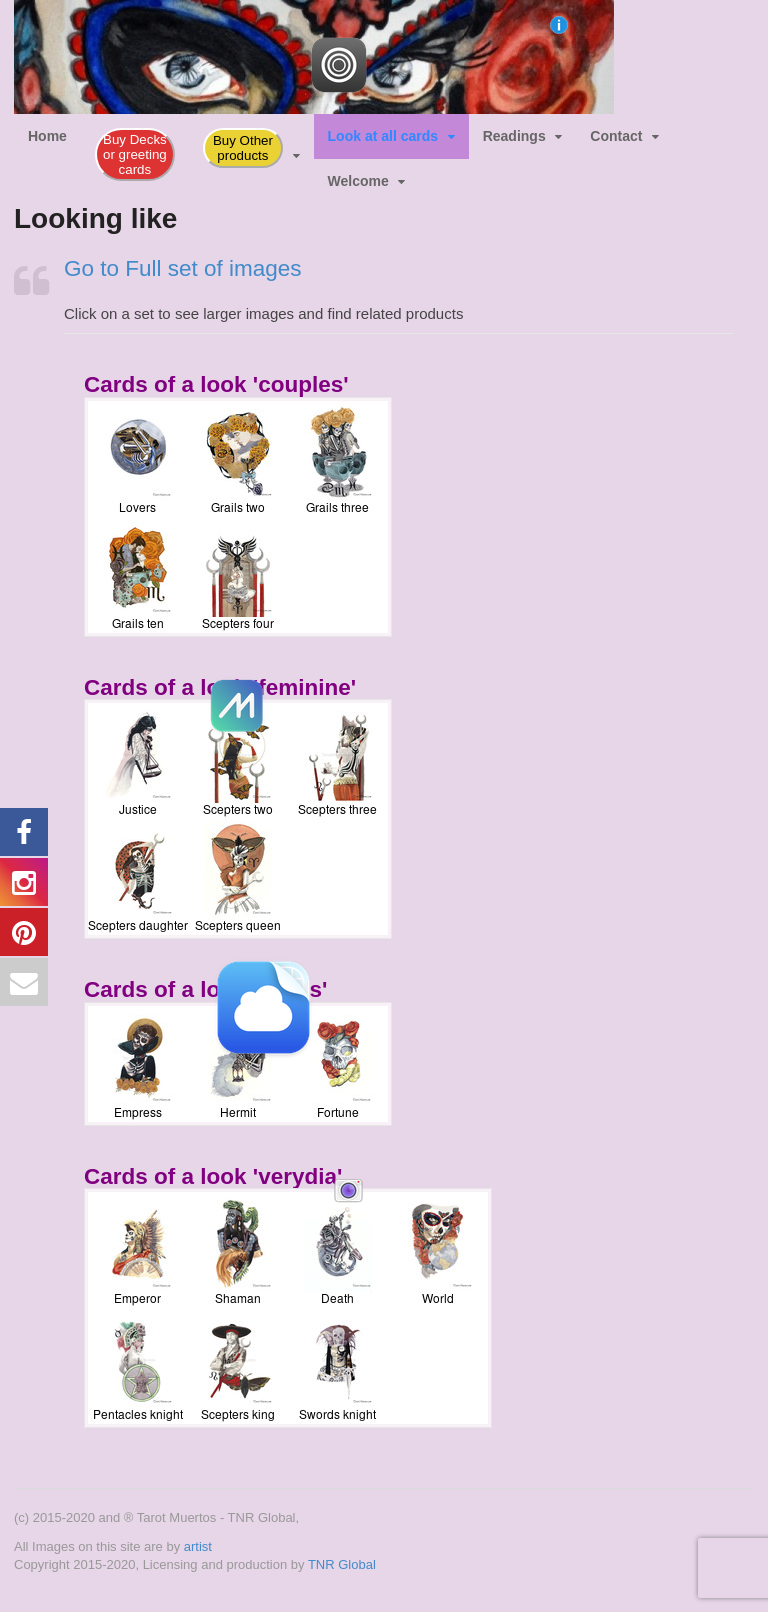 The height and width of the screenshot is (1612, 768). What do you see at coordinates (236, 705) in the screenshot?
I see `open the maxint app` at bounding box center [236, 705].